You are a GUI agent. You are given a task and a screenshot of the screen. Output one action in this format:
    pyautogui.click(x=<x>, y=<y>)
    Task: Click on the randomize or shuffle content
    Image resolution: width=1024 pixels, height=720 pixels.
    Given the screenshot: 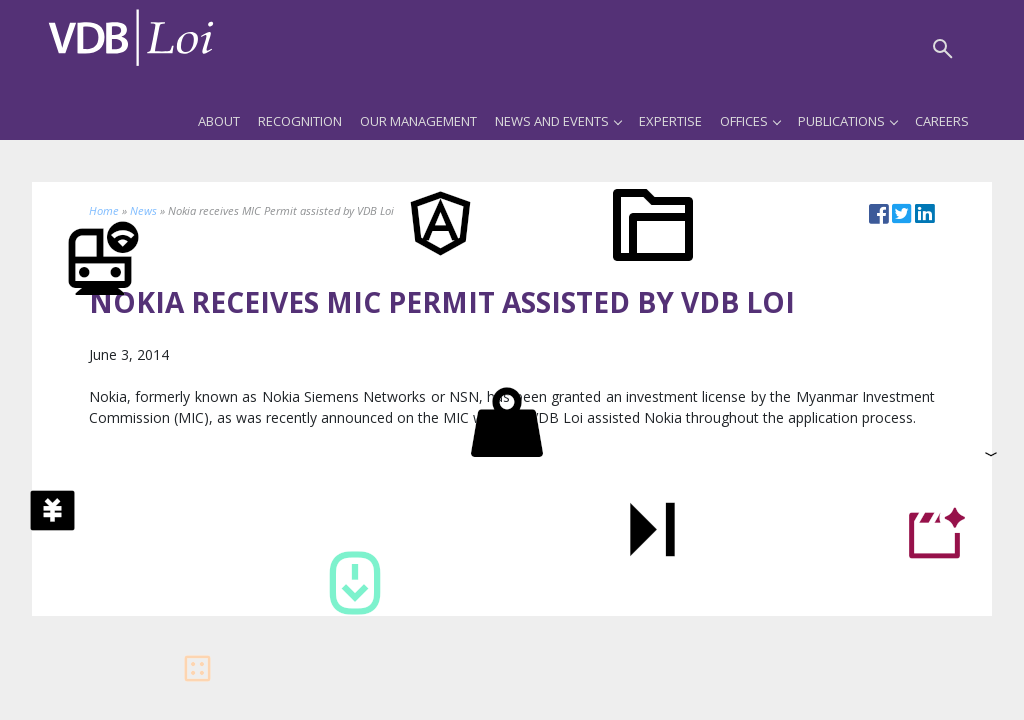 What is the action you would take?
    pyautogui.click(x=197, y=668)
    